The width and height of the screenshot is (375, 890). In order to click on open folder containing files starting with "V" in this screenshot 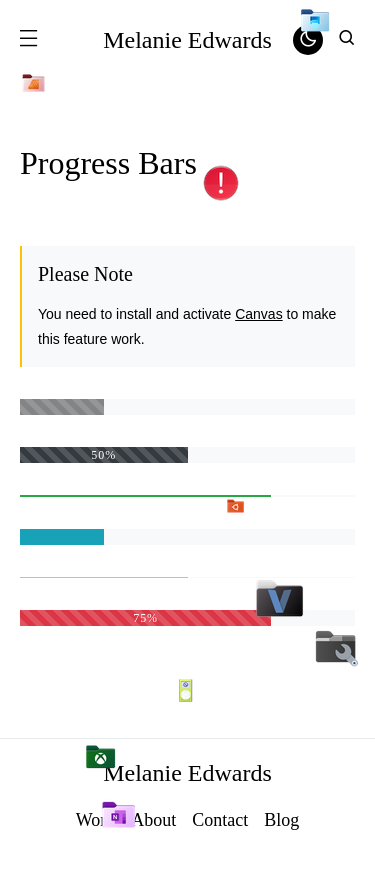, I will do `click(279, 599)`.